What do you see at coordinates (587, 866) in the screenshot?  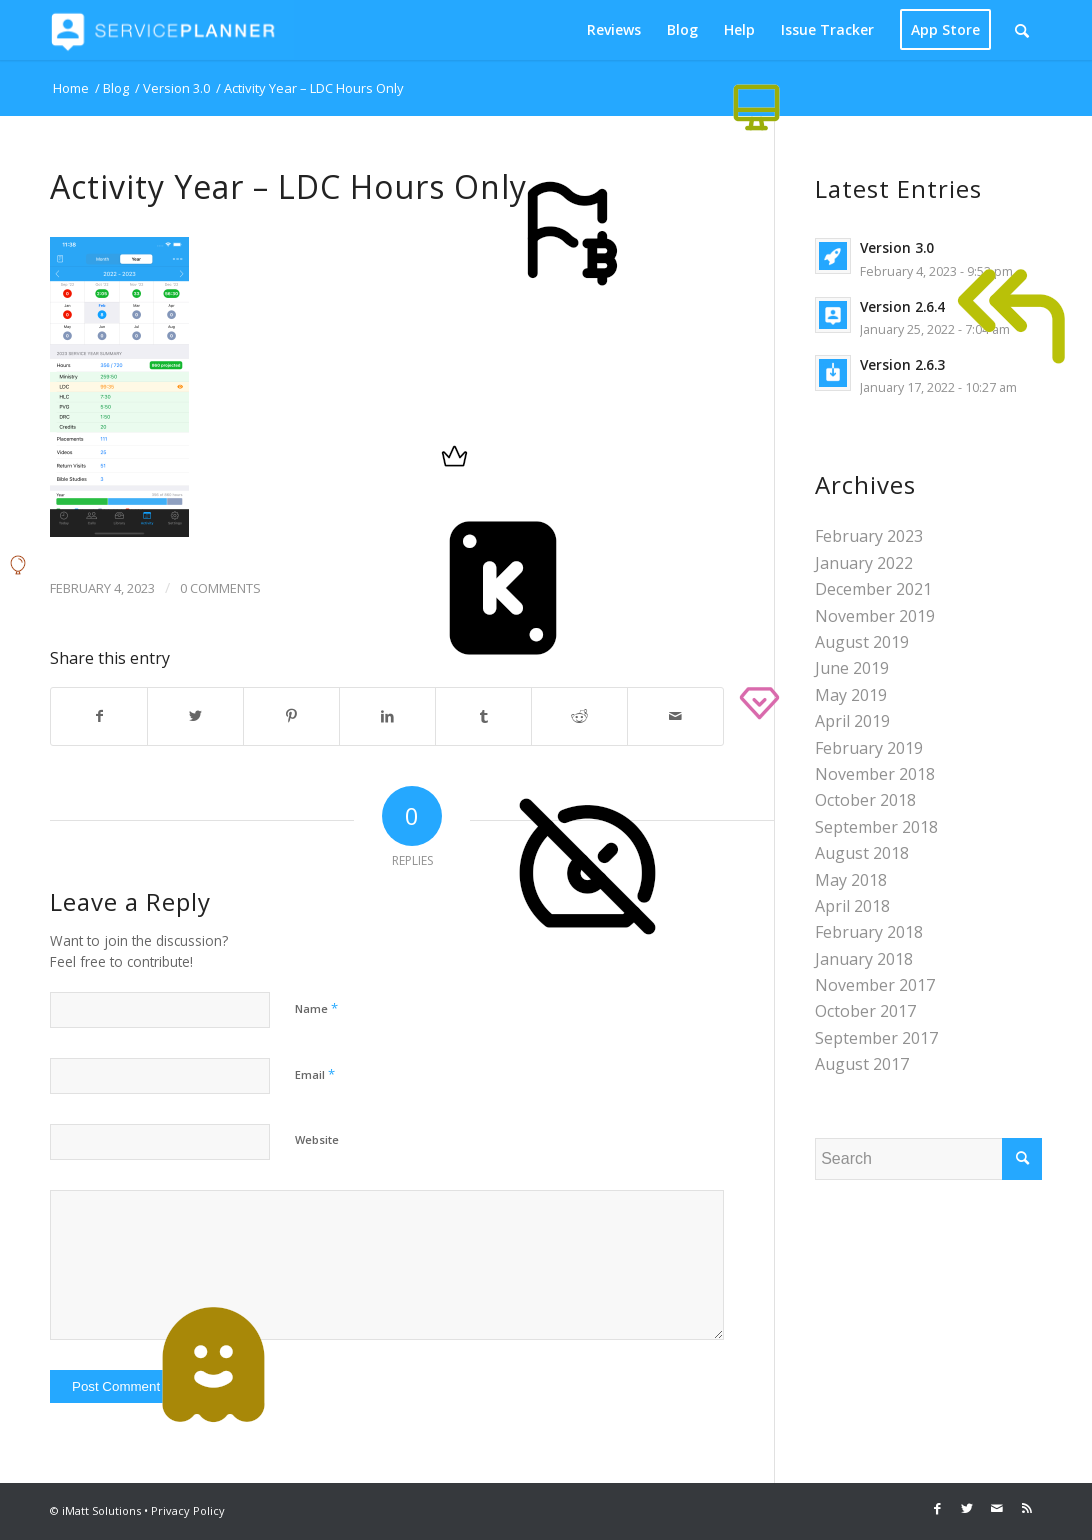 I see `dashboard view is disabled or unavailable` at bounding box center [587, 866].